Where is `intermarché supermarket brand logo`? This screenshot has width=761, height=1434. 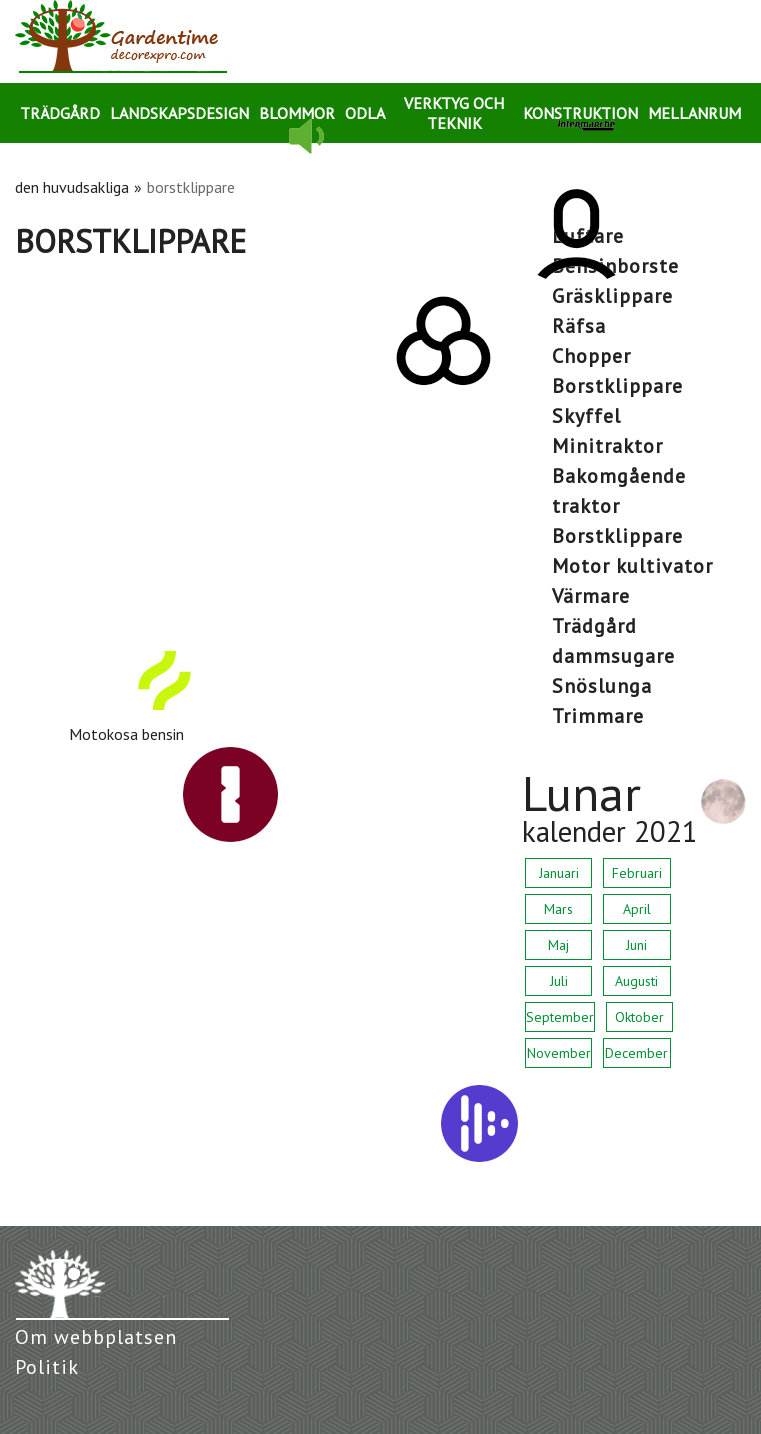
intermarché supermarket brand logo is located at coordinates (586, 125).